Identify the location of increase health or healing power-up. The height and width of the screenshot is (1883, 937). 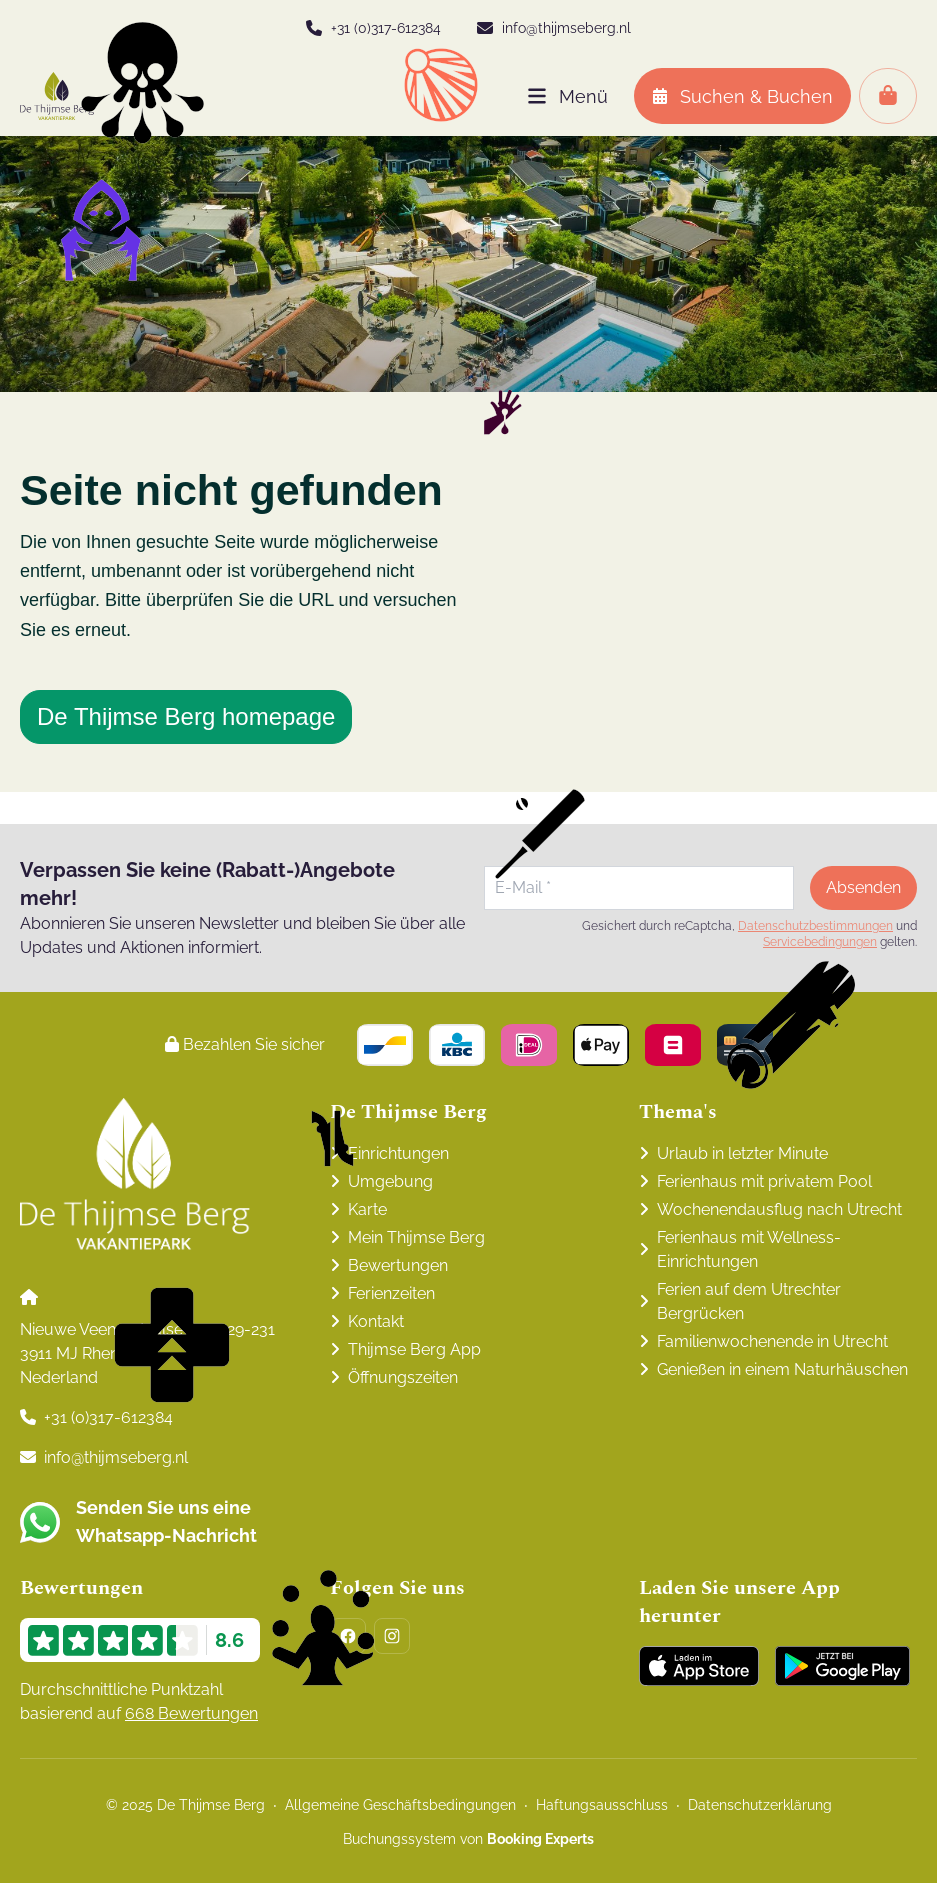
(172, 1345).